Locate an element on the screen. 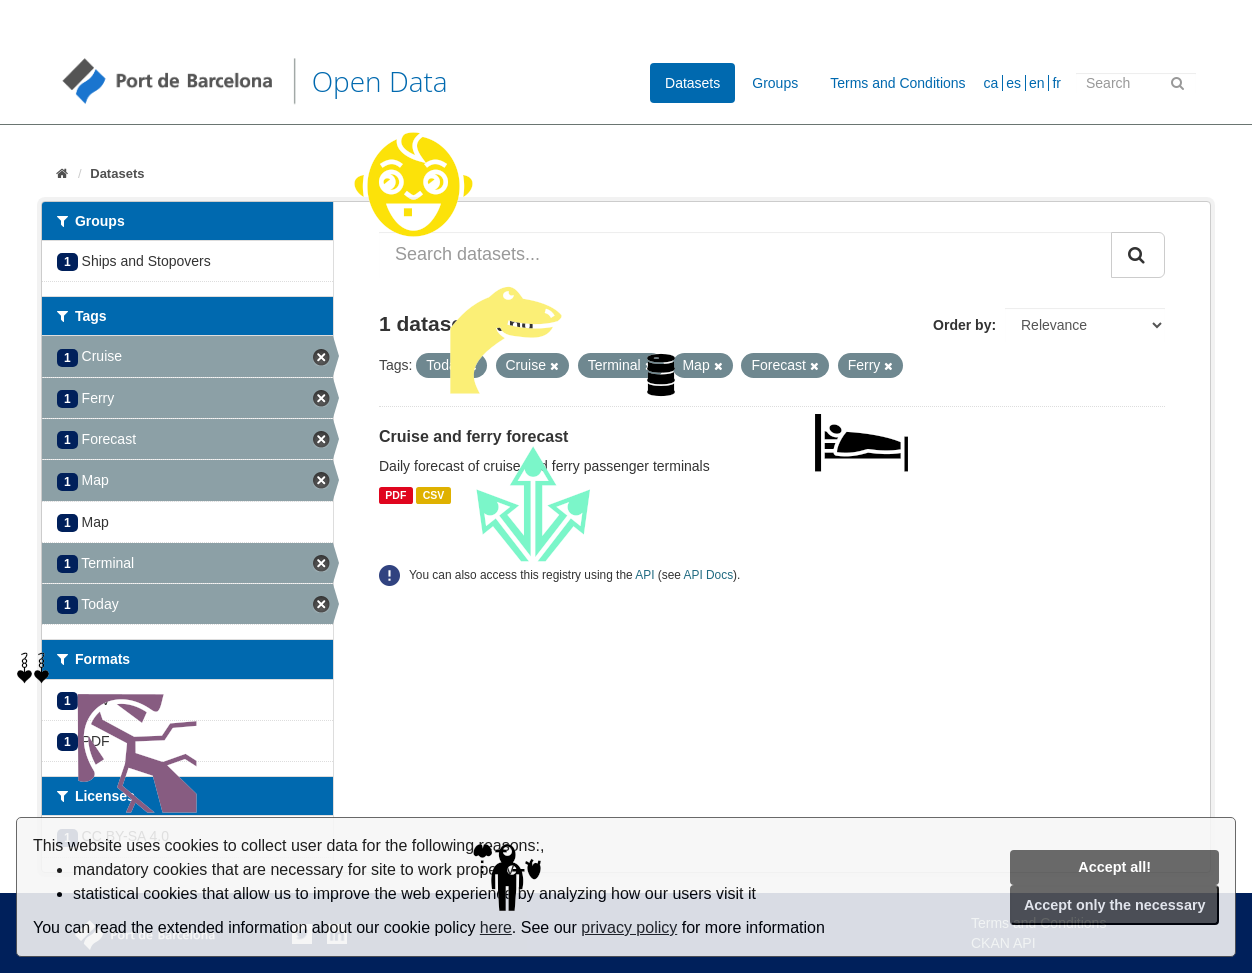 The height and width of the screenshot is (973, 1252). indicates branching paths or multiple outcomes is located at coordinates (532, 504).